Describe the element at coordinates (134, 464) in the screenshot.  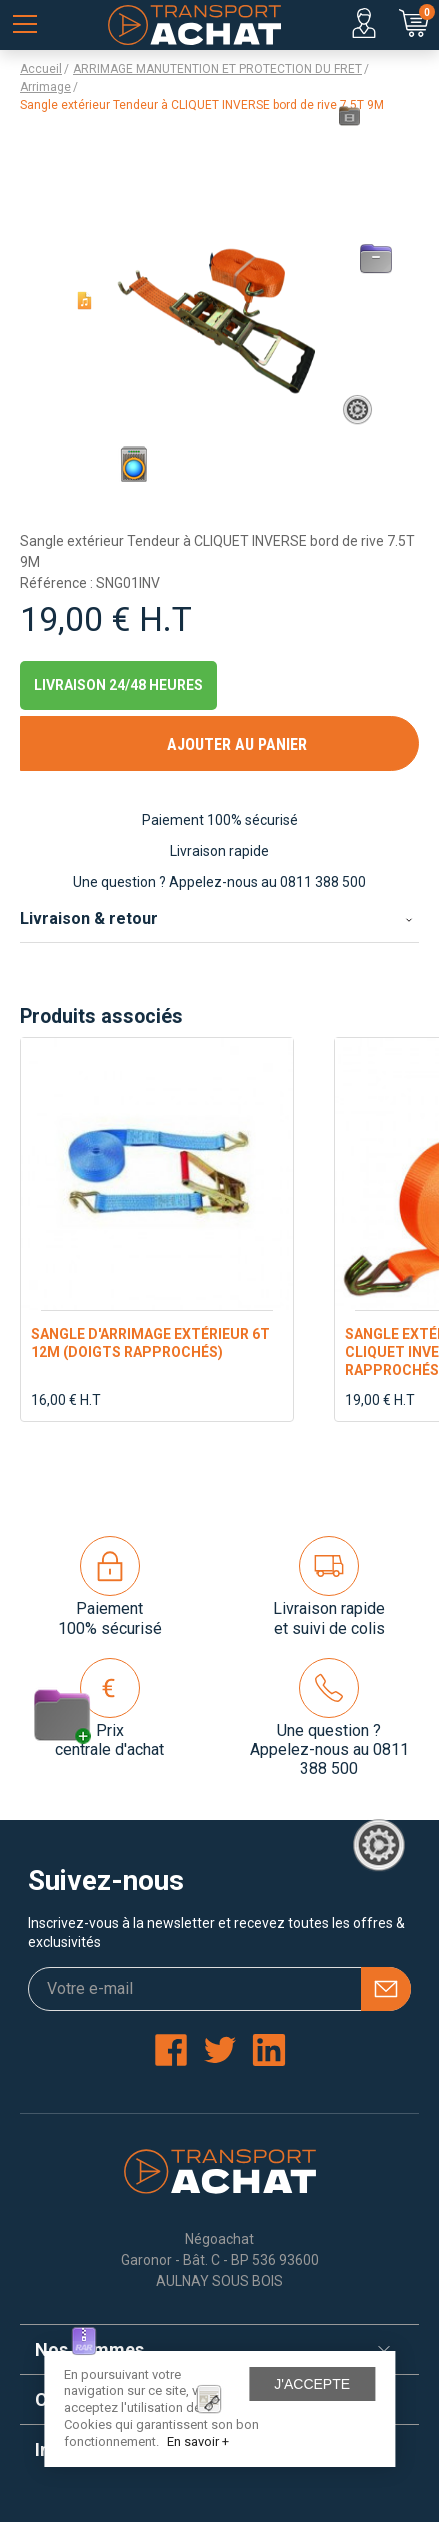
I see `indicates a non-RAID configured storage device` at that location.